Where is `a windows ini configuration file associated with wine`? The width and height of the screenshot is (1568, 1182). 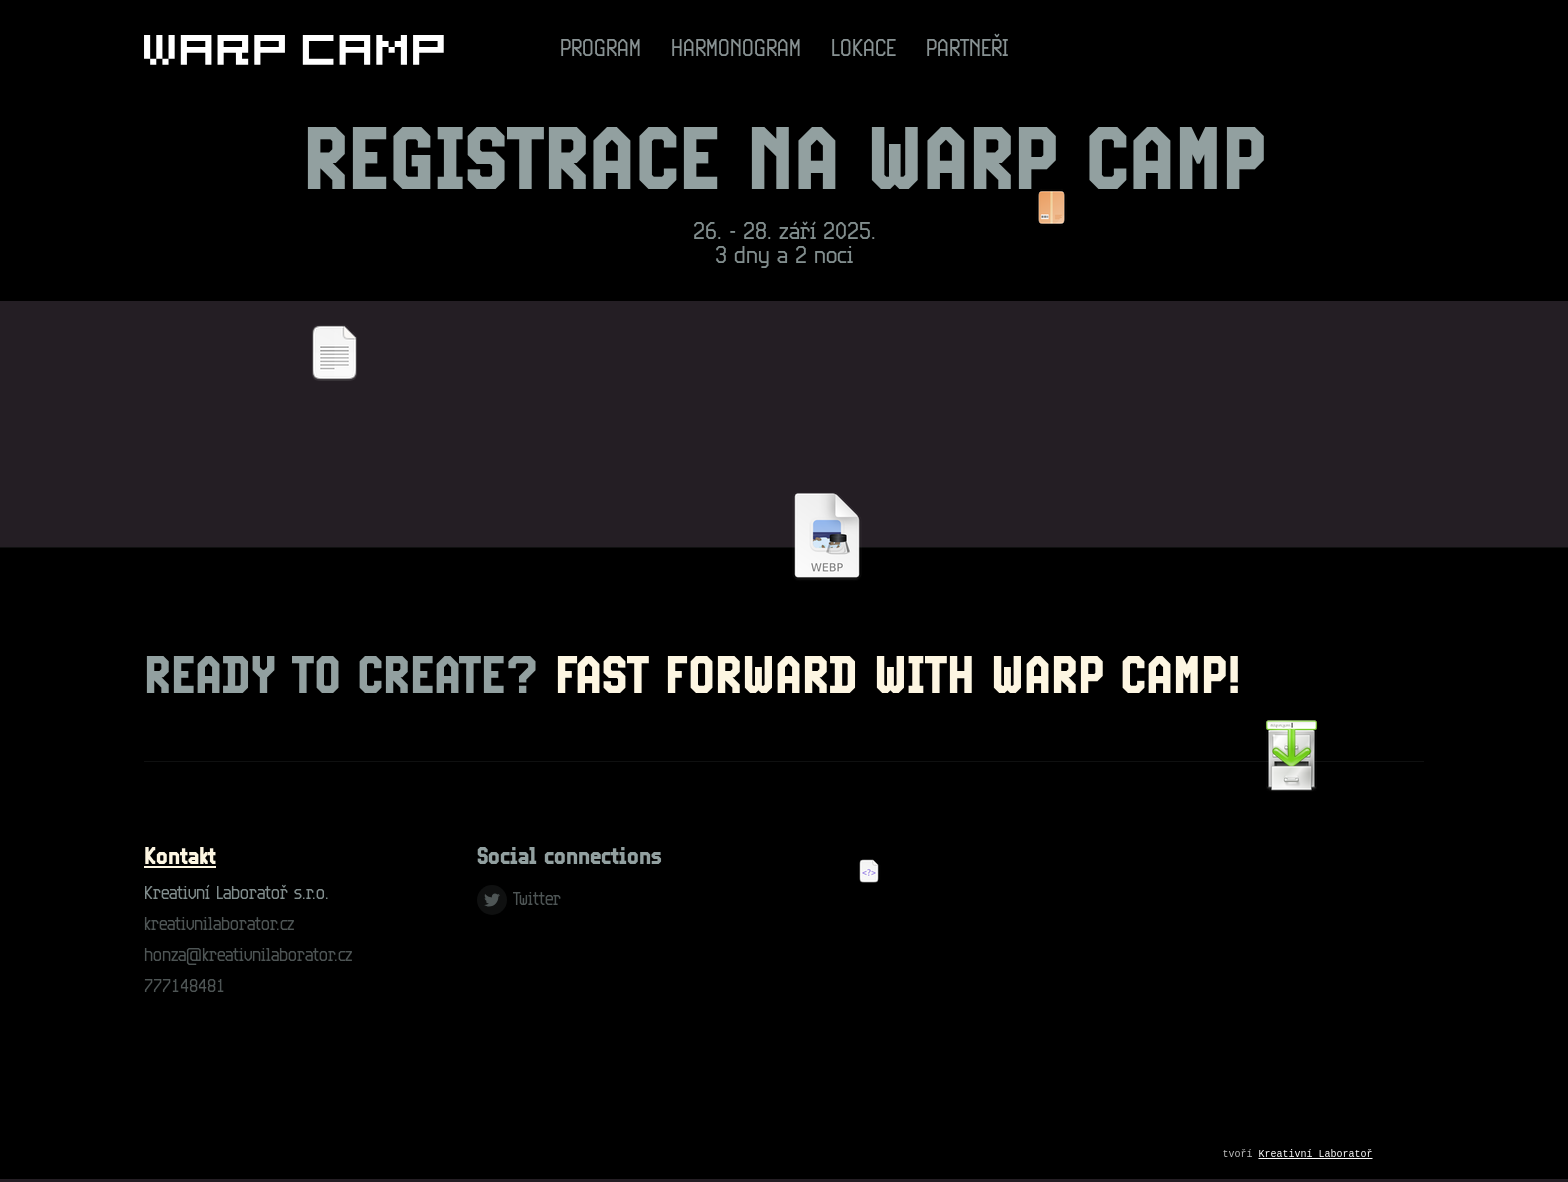
a windows ini configuration file associated with wine is located at coordinates (334, 352).